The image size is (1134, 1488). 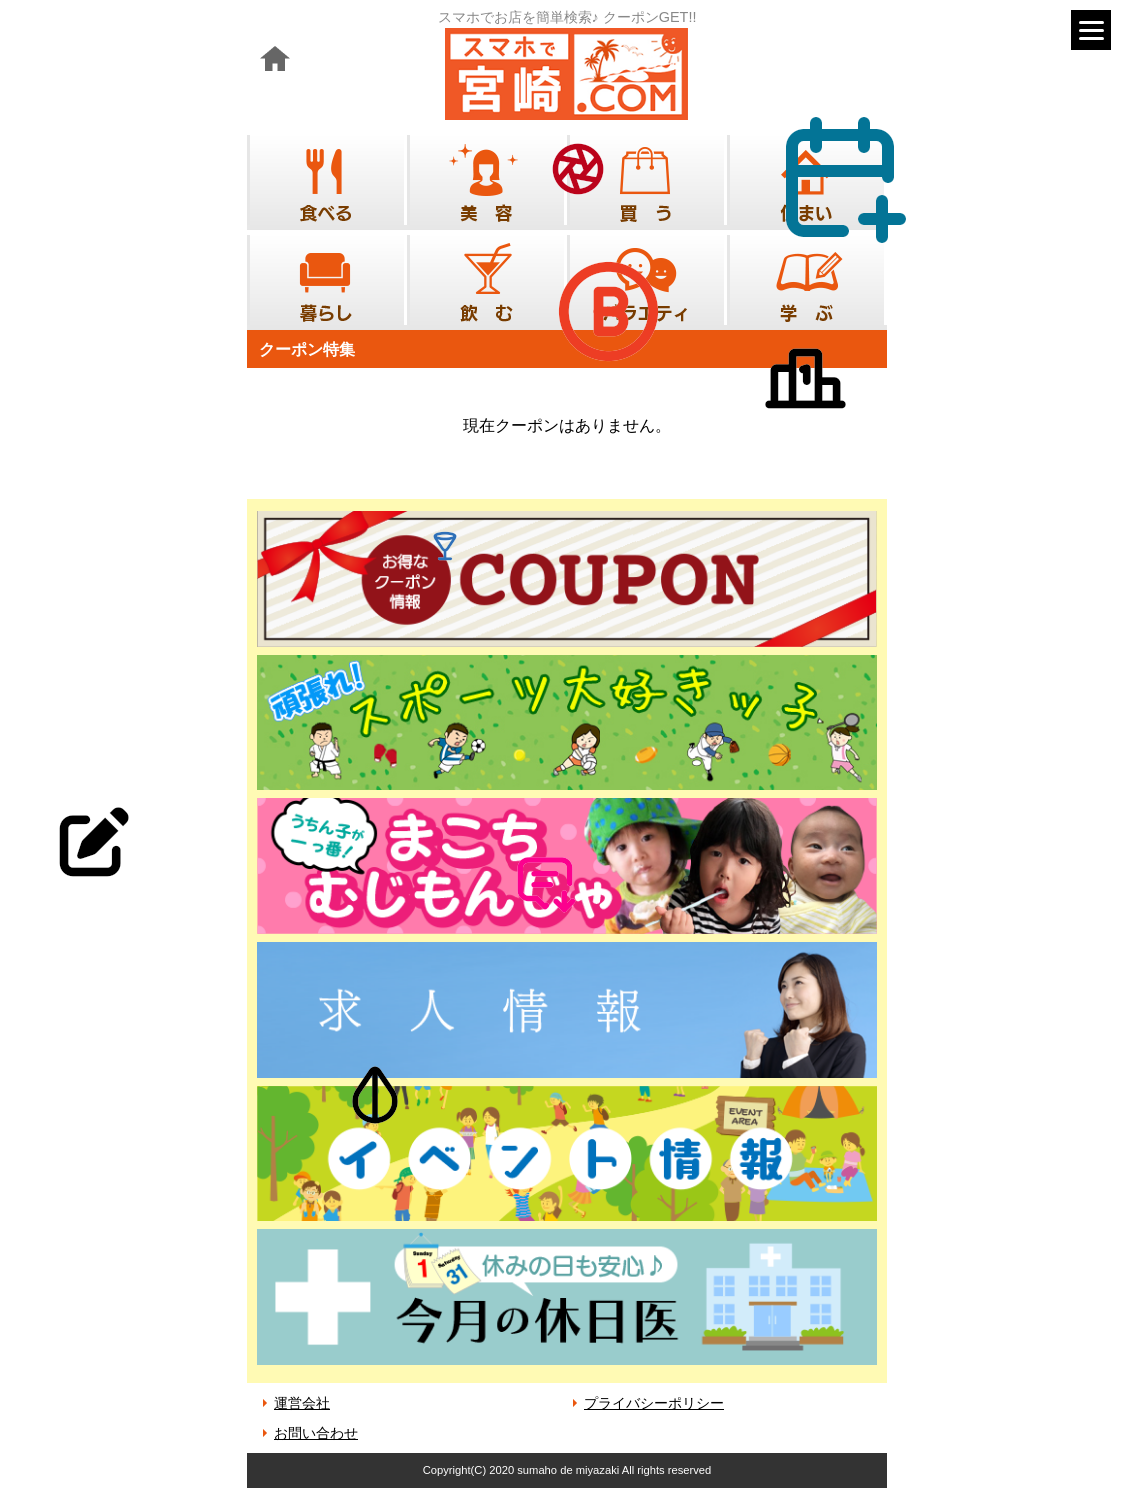 I want to click on adjust camera aperture settings, so click(x=578, y=169).